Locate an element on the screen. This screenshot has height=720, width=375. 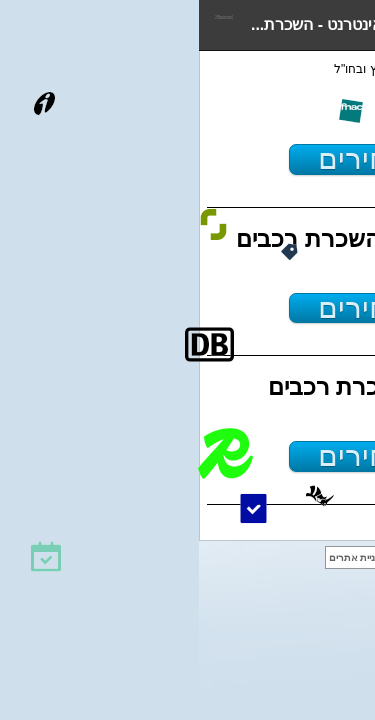
mark task as complete is located at coordinates (253, 508).